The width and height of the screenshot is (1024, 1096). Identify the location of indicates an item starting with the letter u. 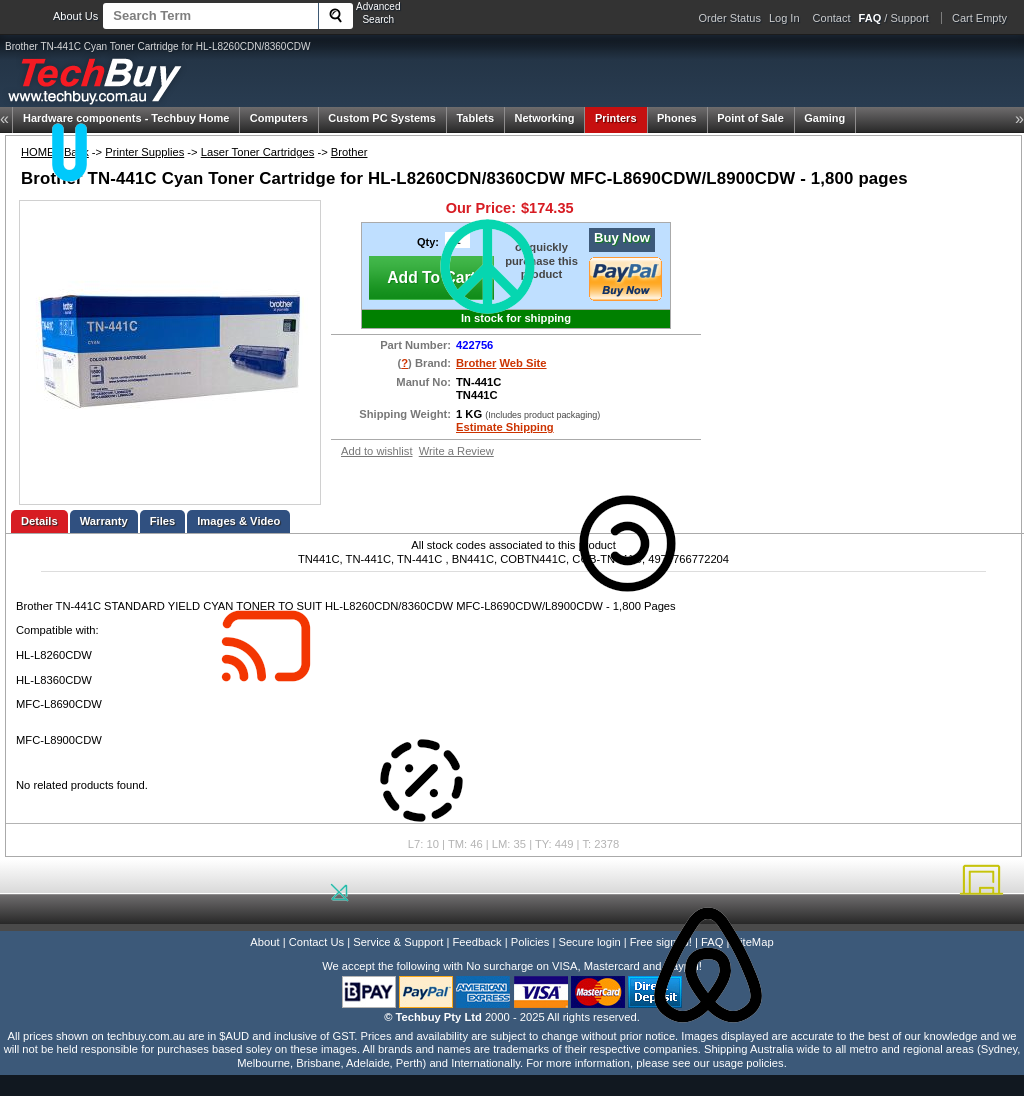
(69, 152).